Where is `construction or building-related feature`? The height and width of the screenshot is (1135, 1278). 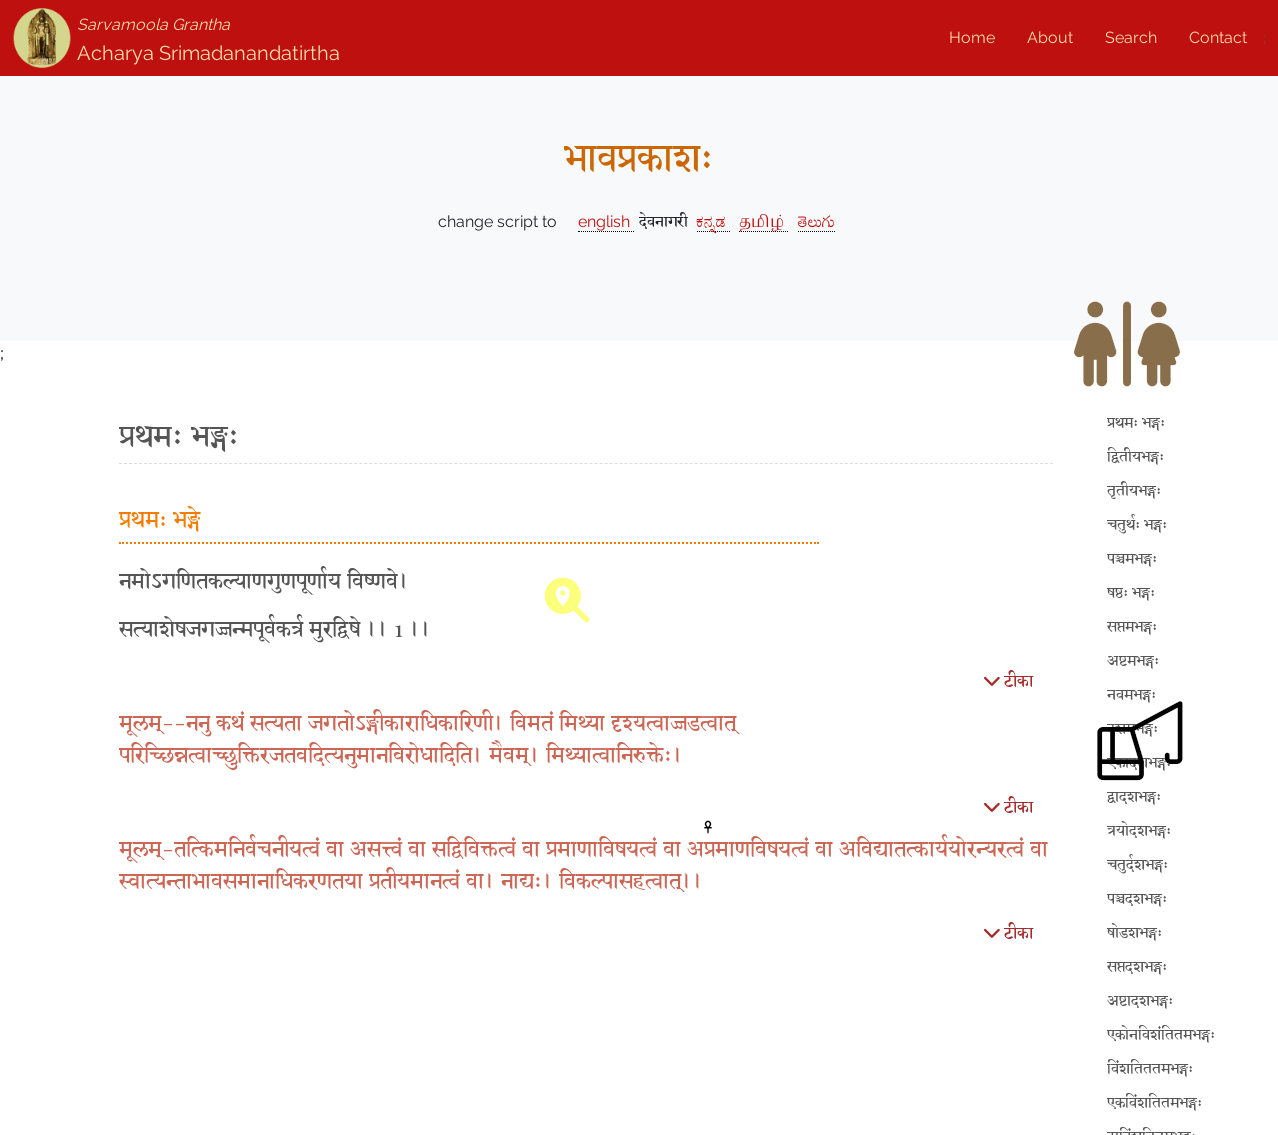
construction or building-related feature is located at coordinates (1141, 745).